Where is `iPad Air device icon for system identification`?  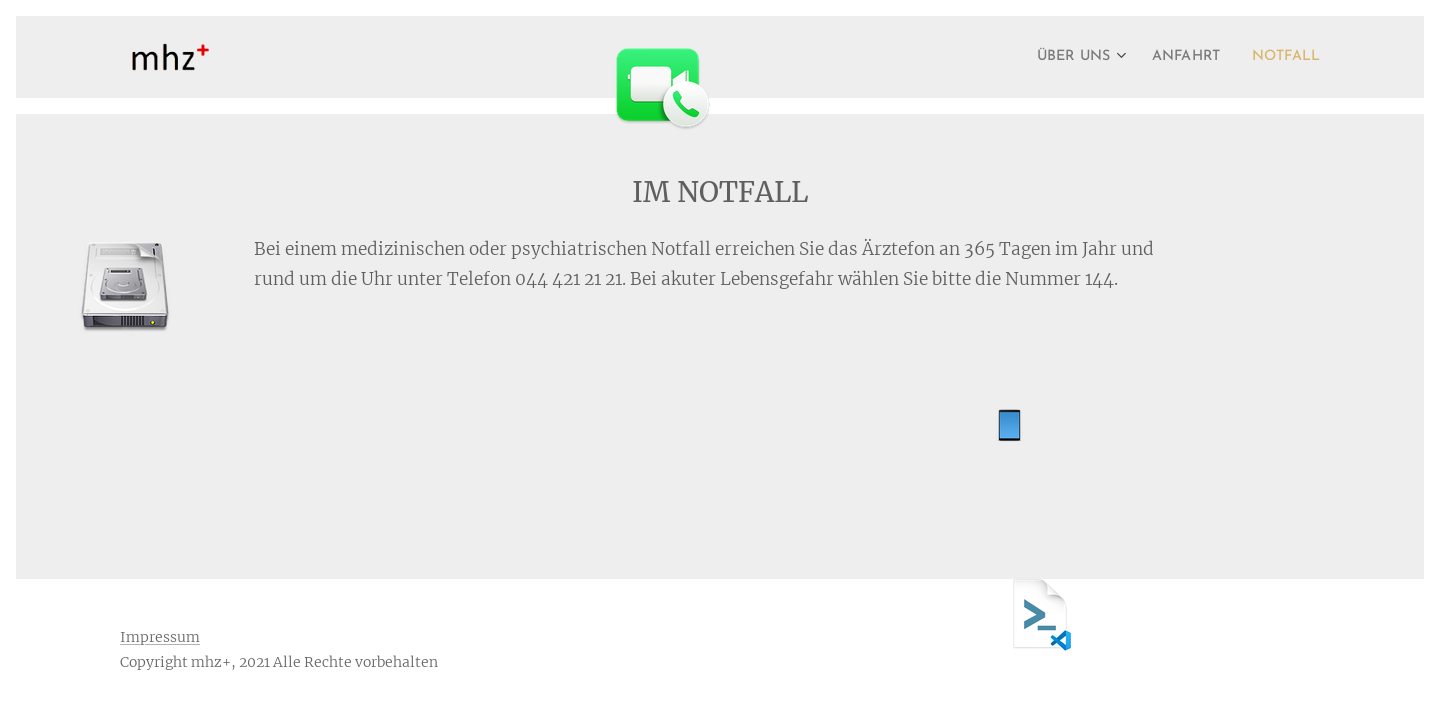 iPad Air device icon for system identification is located at coordinates (1009, 425).